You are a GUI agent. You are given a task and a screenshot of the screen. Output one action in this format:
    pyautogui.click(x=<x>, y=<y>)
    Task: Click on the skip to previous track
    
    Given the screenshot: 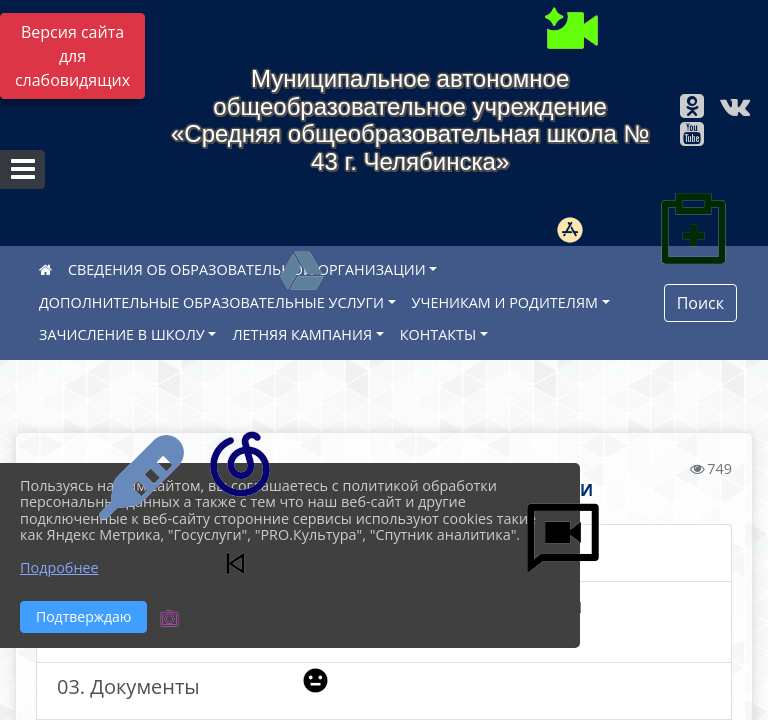 What is the action you would take?
    pyautogui.click(x=234, y=563)
    